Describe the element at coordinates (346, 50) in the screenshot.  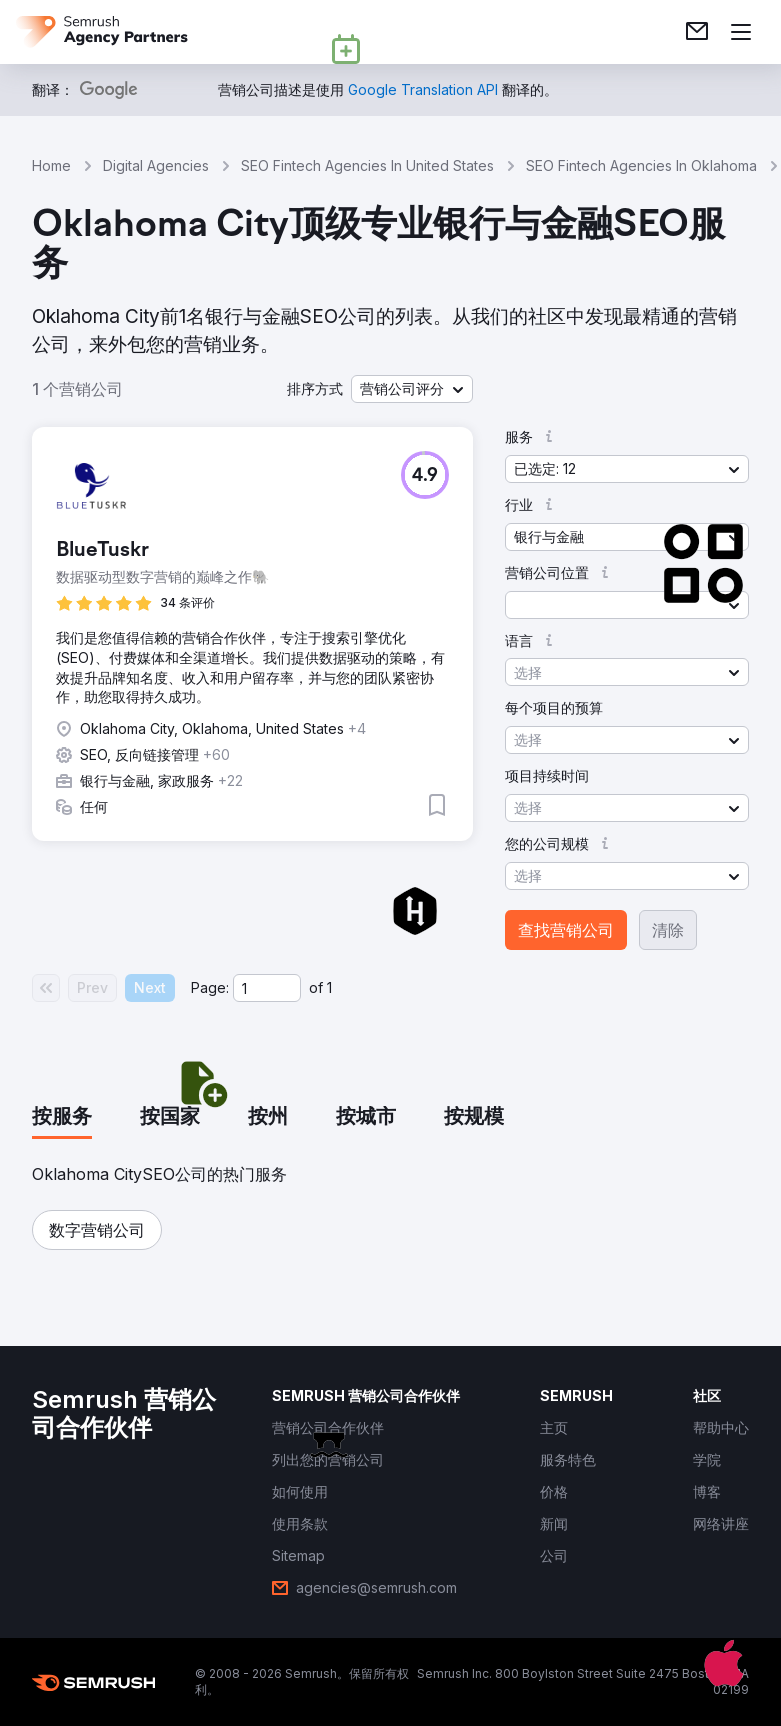
I see `add a new calendar event` at that location.